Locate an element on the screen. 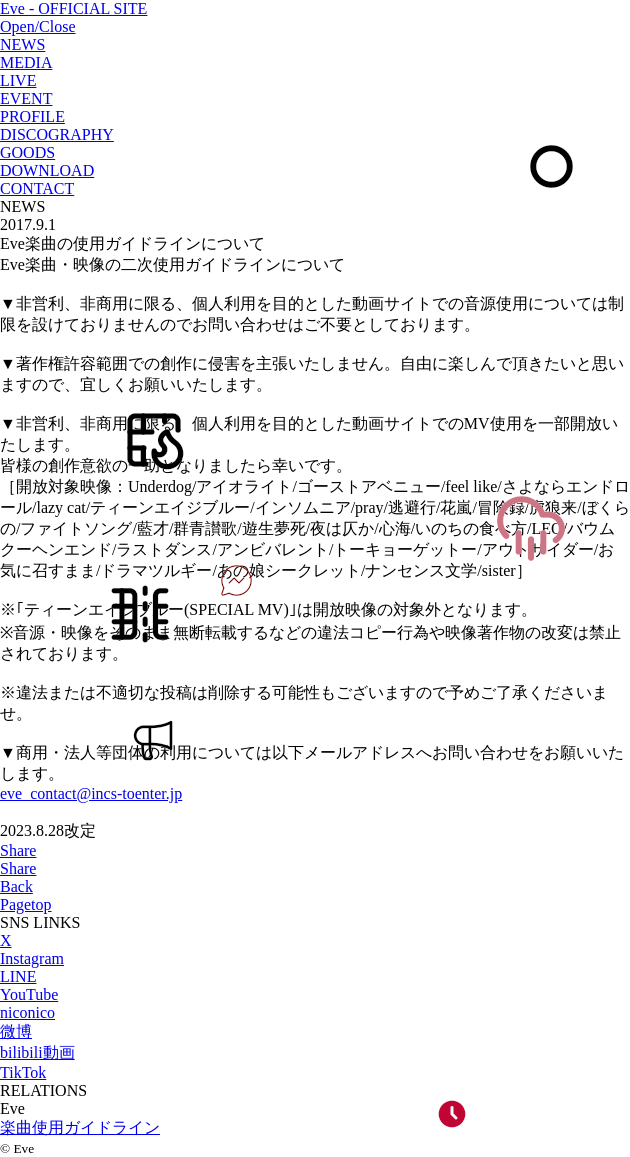 The width and height of the screenshot is (630, 1157). indicates an unread item or notification is located at coordinates (551, 166).